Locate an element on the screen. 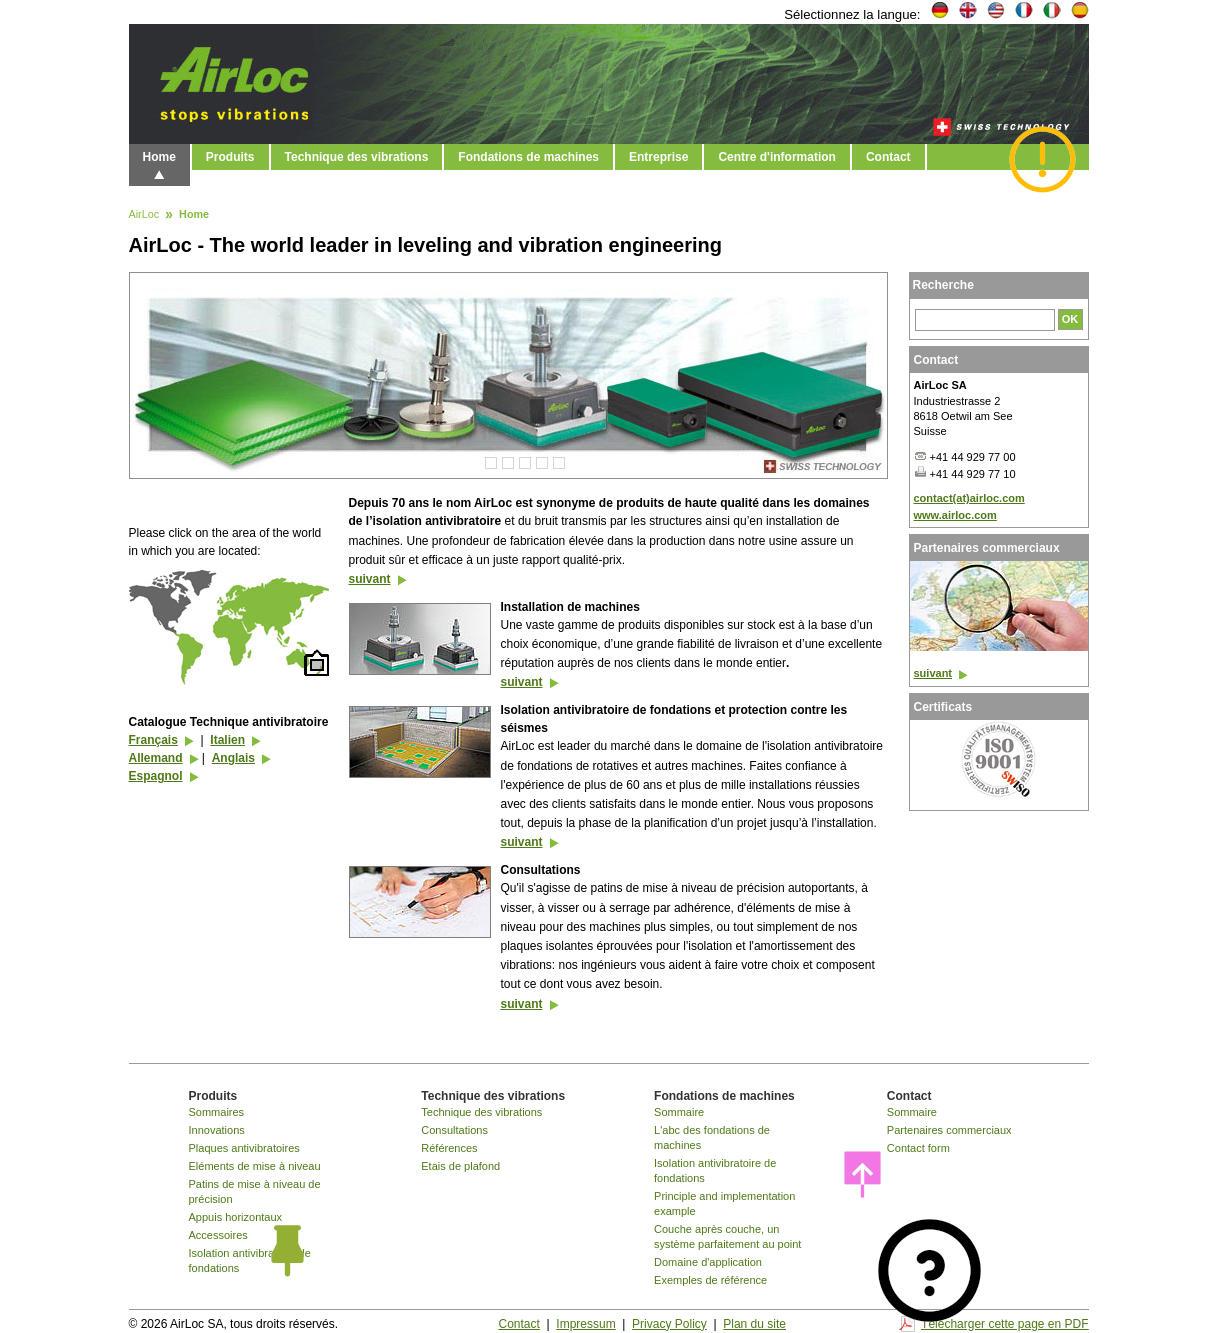 Image resolution: width=1217 pixels, height=1333 pixels. add a frame or border to an image is located at coordinates (317, 664).